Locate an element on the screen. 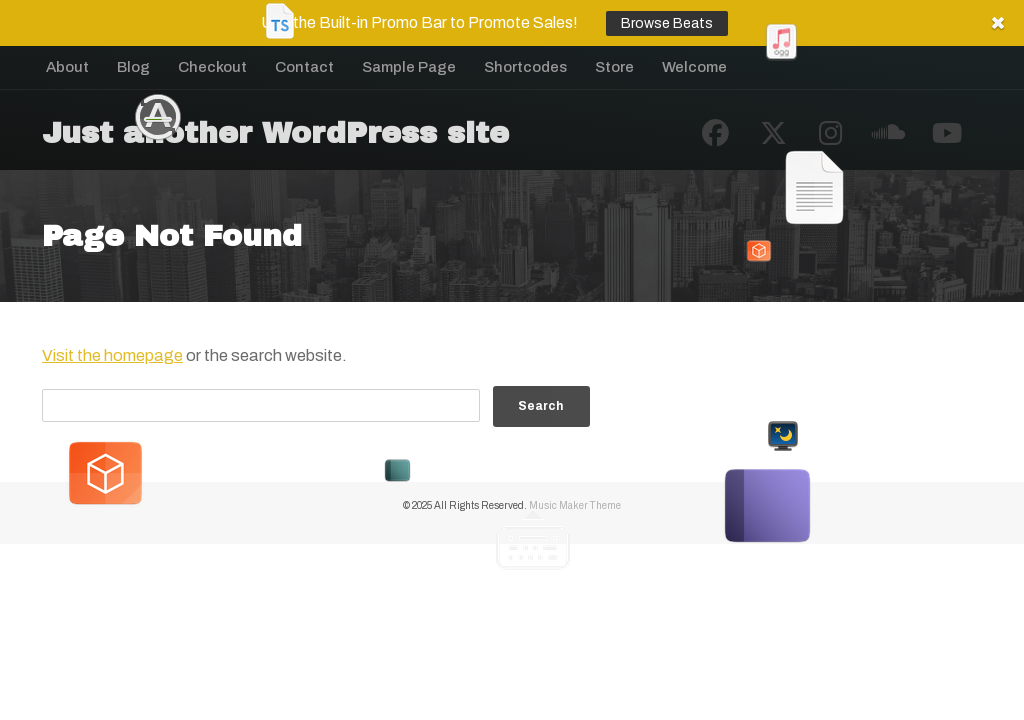 The height and width of the screenshot is (720, 1024). 3ds format 3d model file is located at coordinates (759, 250).